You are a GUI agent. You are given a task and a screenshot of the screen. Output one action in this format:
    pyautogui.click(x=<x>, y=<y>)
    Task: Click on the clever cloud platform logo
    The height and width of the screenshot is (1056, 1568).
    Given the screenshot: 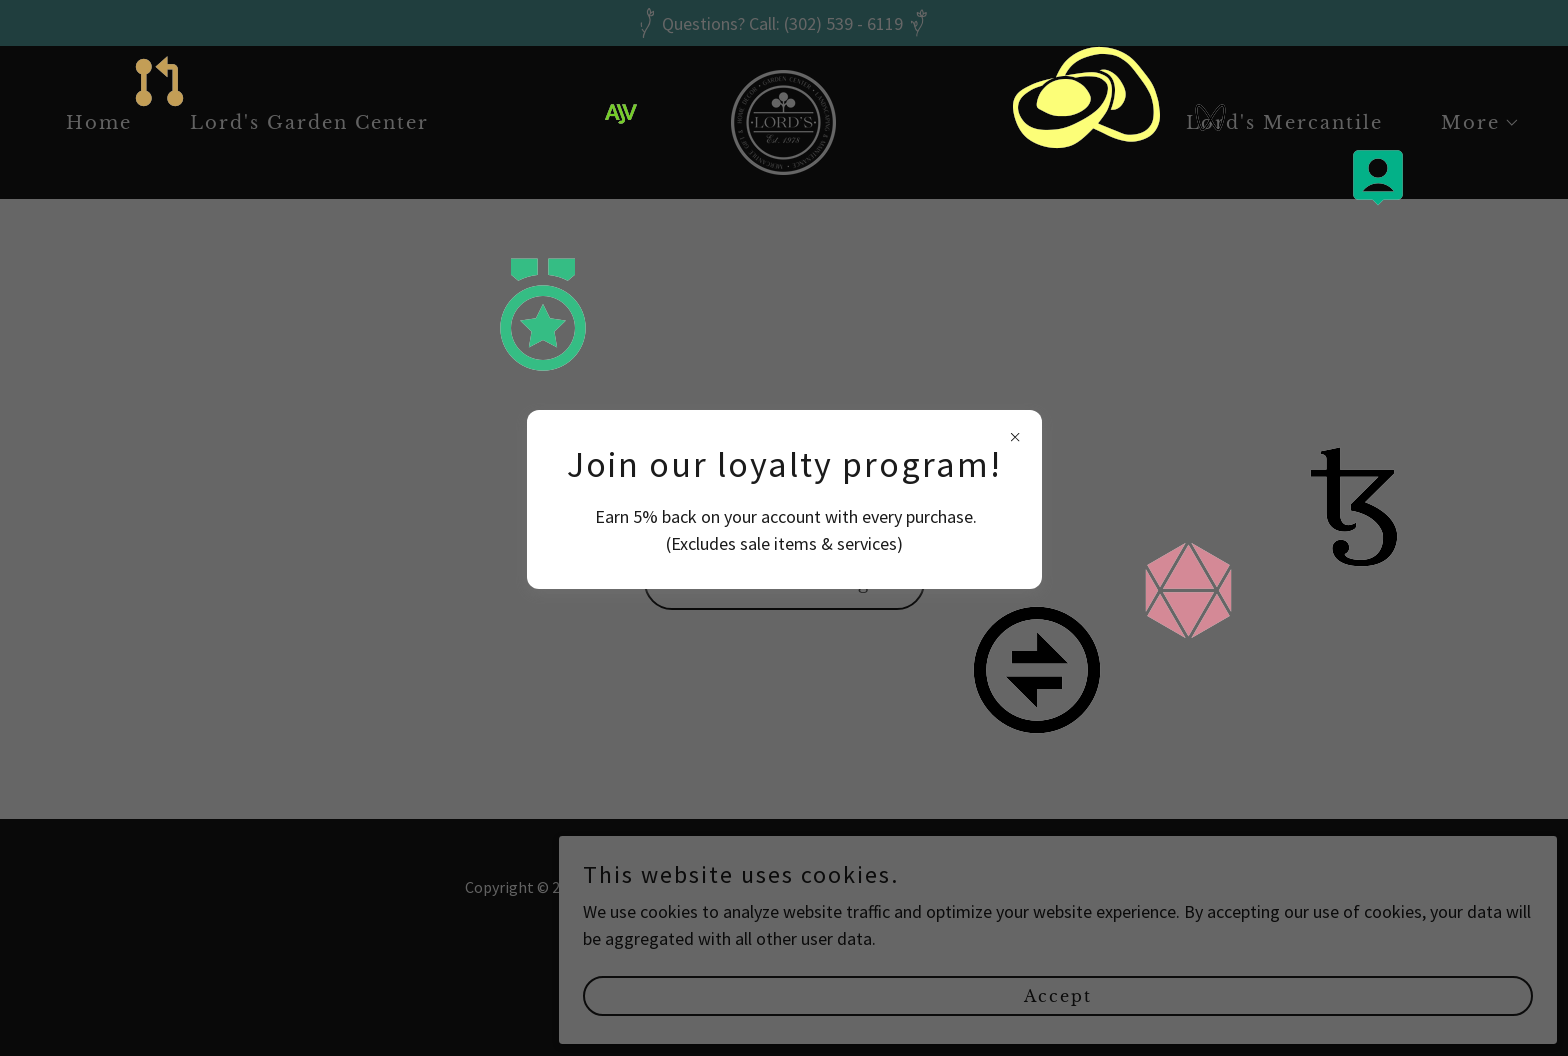 What is the action you would take?
    pyautogui.click(x=1188, y=590)
    